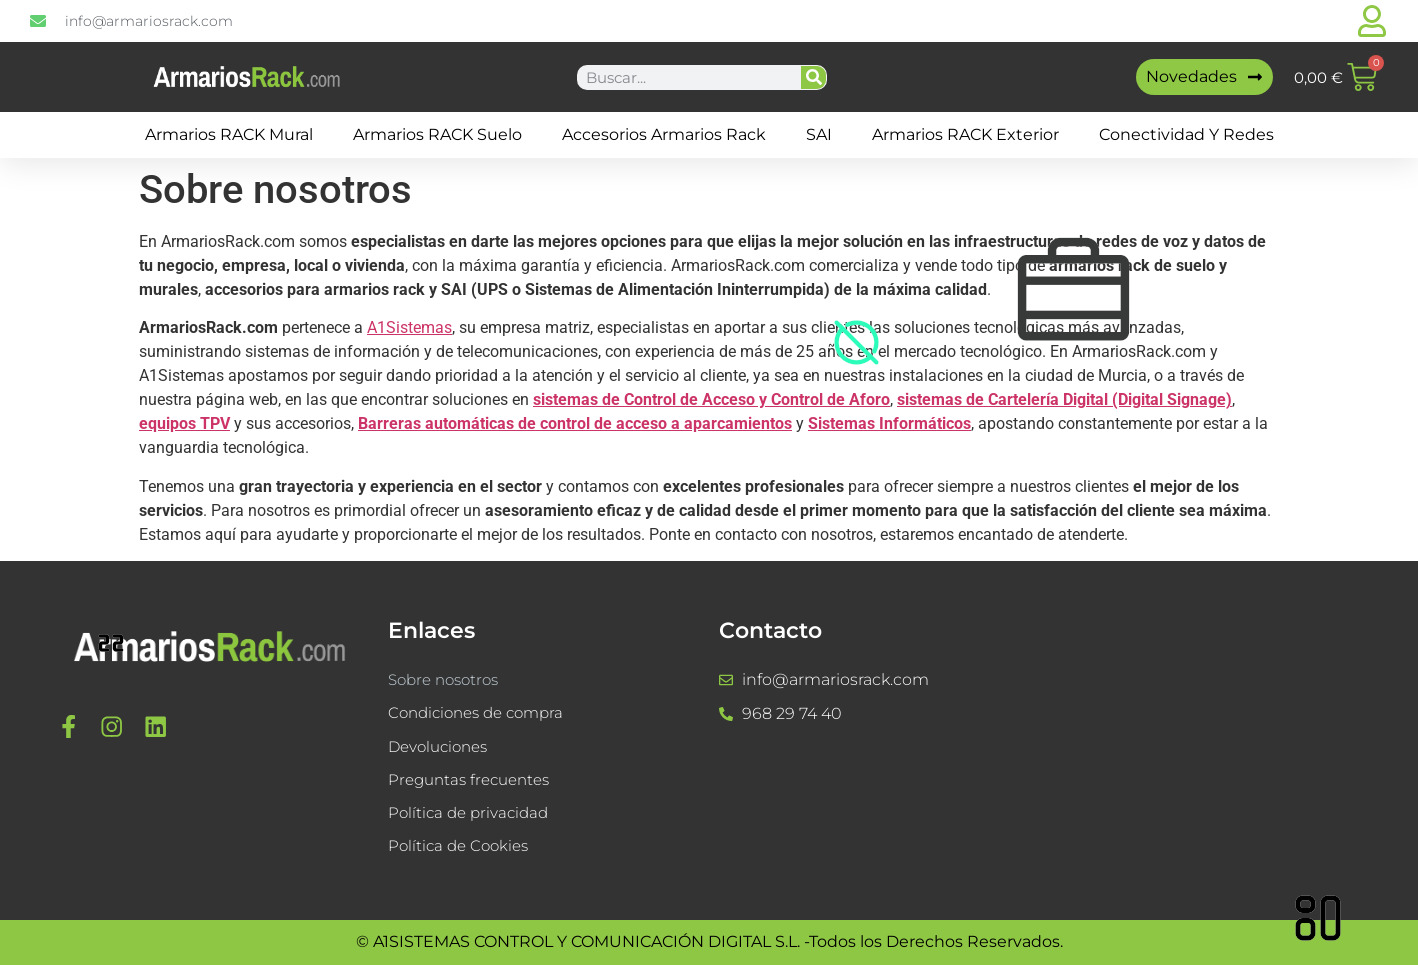 Image resolution: width=1418 pixels, height=965 pixels. I want to click on indicates item number 22 in a list or sequence, so click(111, 643).